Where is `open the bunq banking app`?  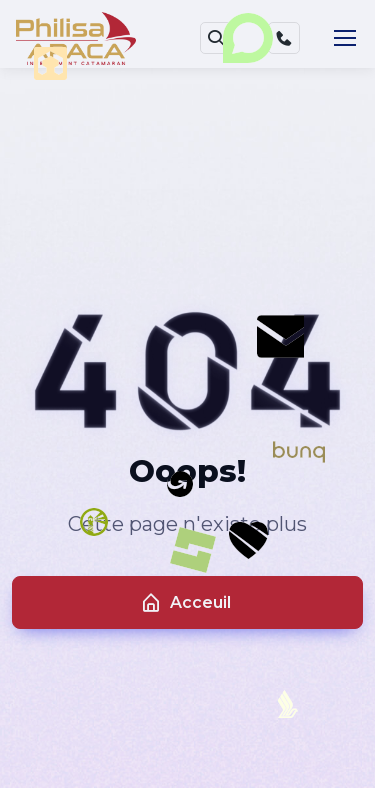 open the bunq banking app is located at coordinates (299, 452).